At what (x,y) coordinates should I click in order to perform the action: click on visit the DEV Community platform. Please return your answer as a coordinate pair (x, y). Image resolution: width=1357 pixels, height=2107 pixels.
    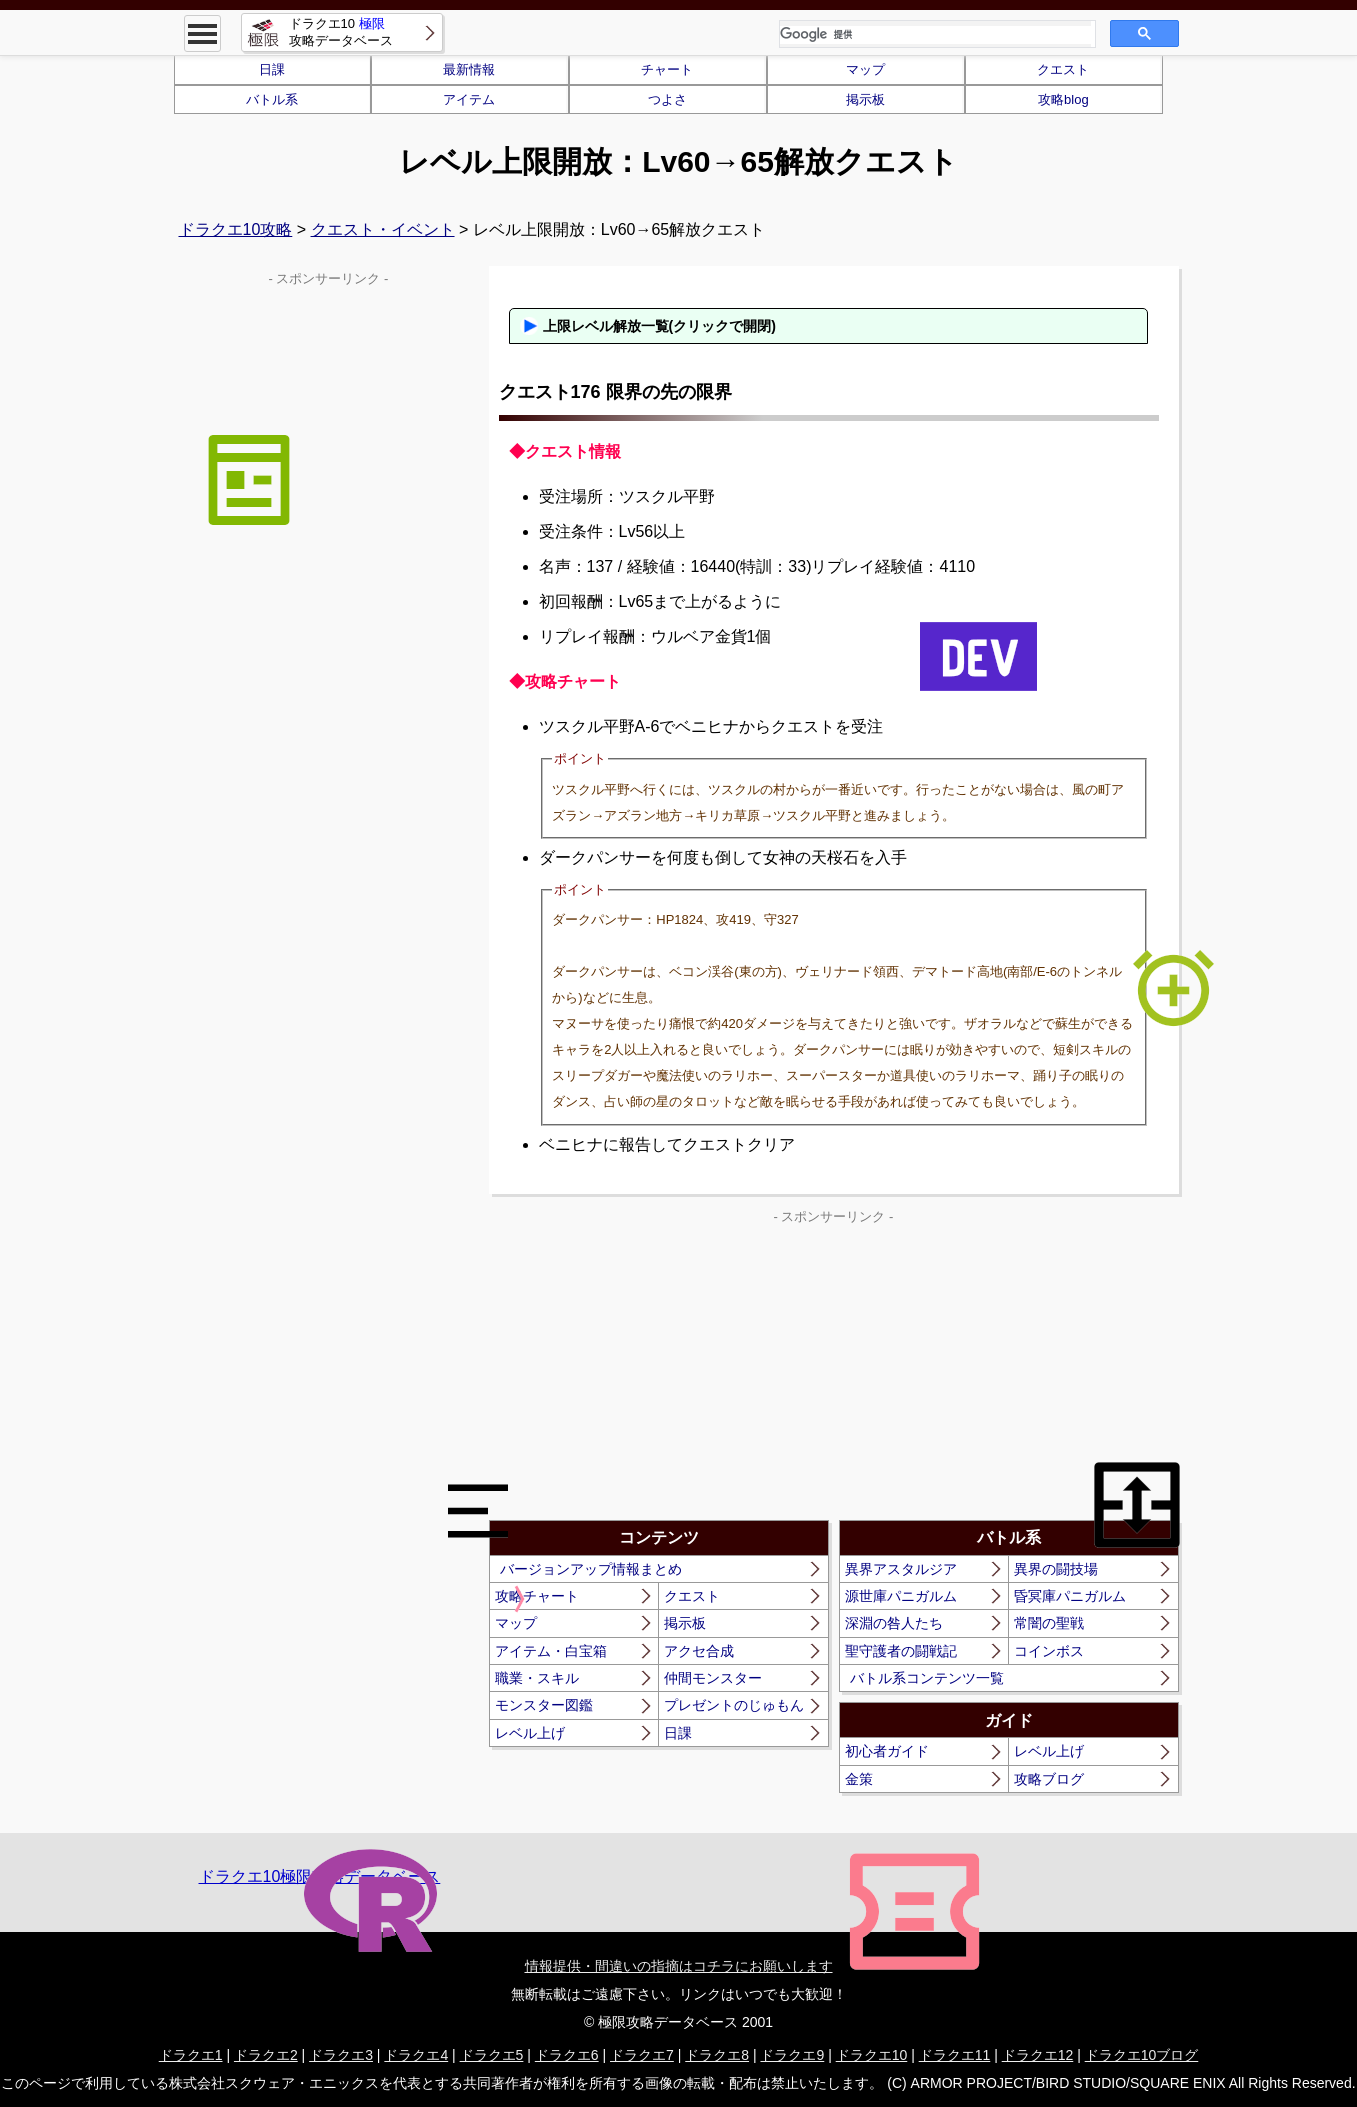
    Looking at the image, I should click on (978, 656).